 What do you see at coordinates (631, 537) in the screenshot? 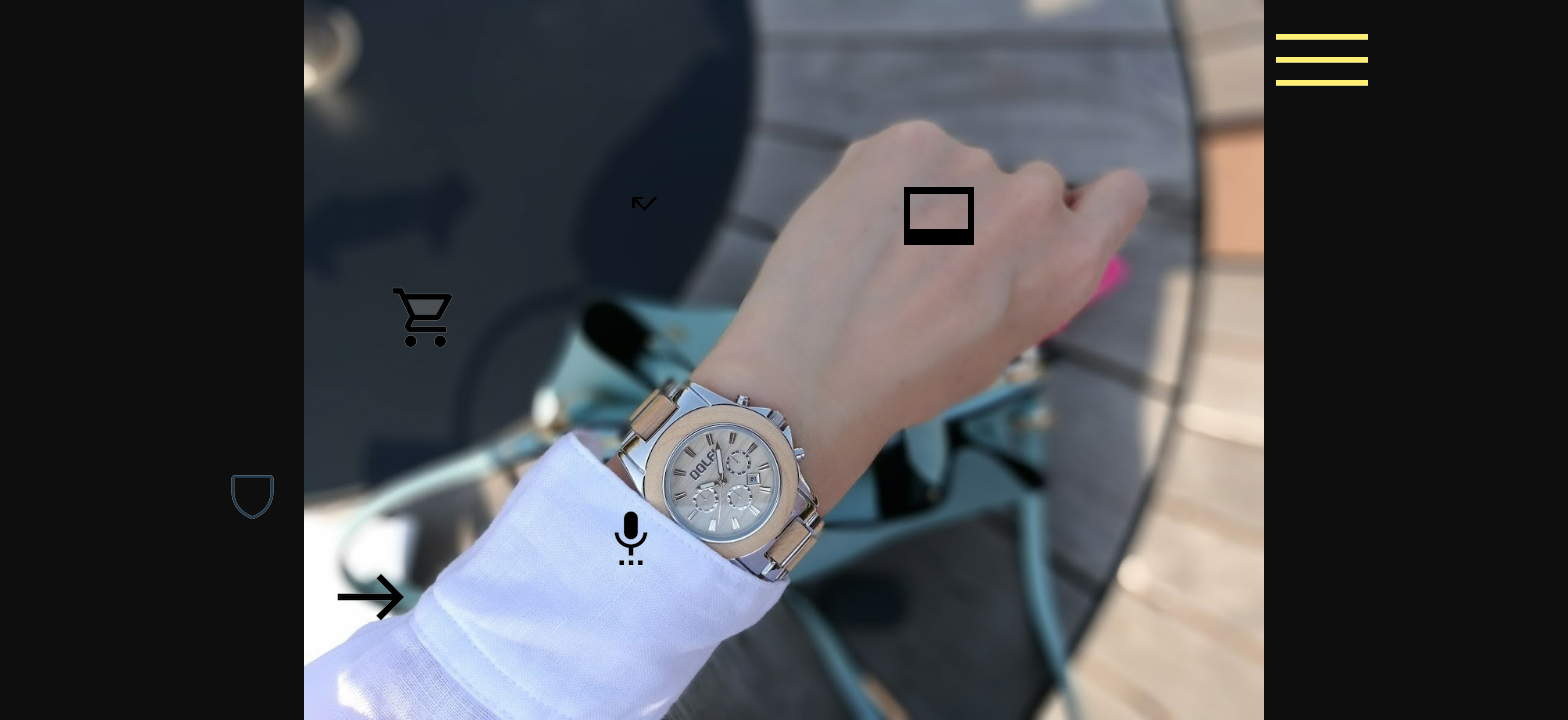
I see `access voice input settings` at bounding box center [631, 537].